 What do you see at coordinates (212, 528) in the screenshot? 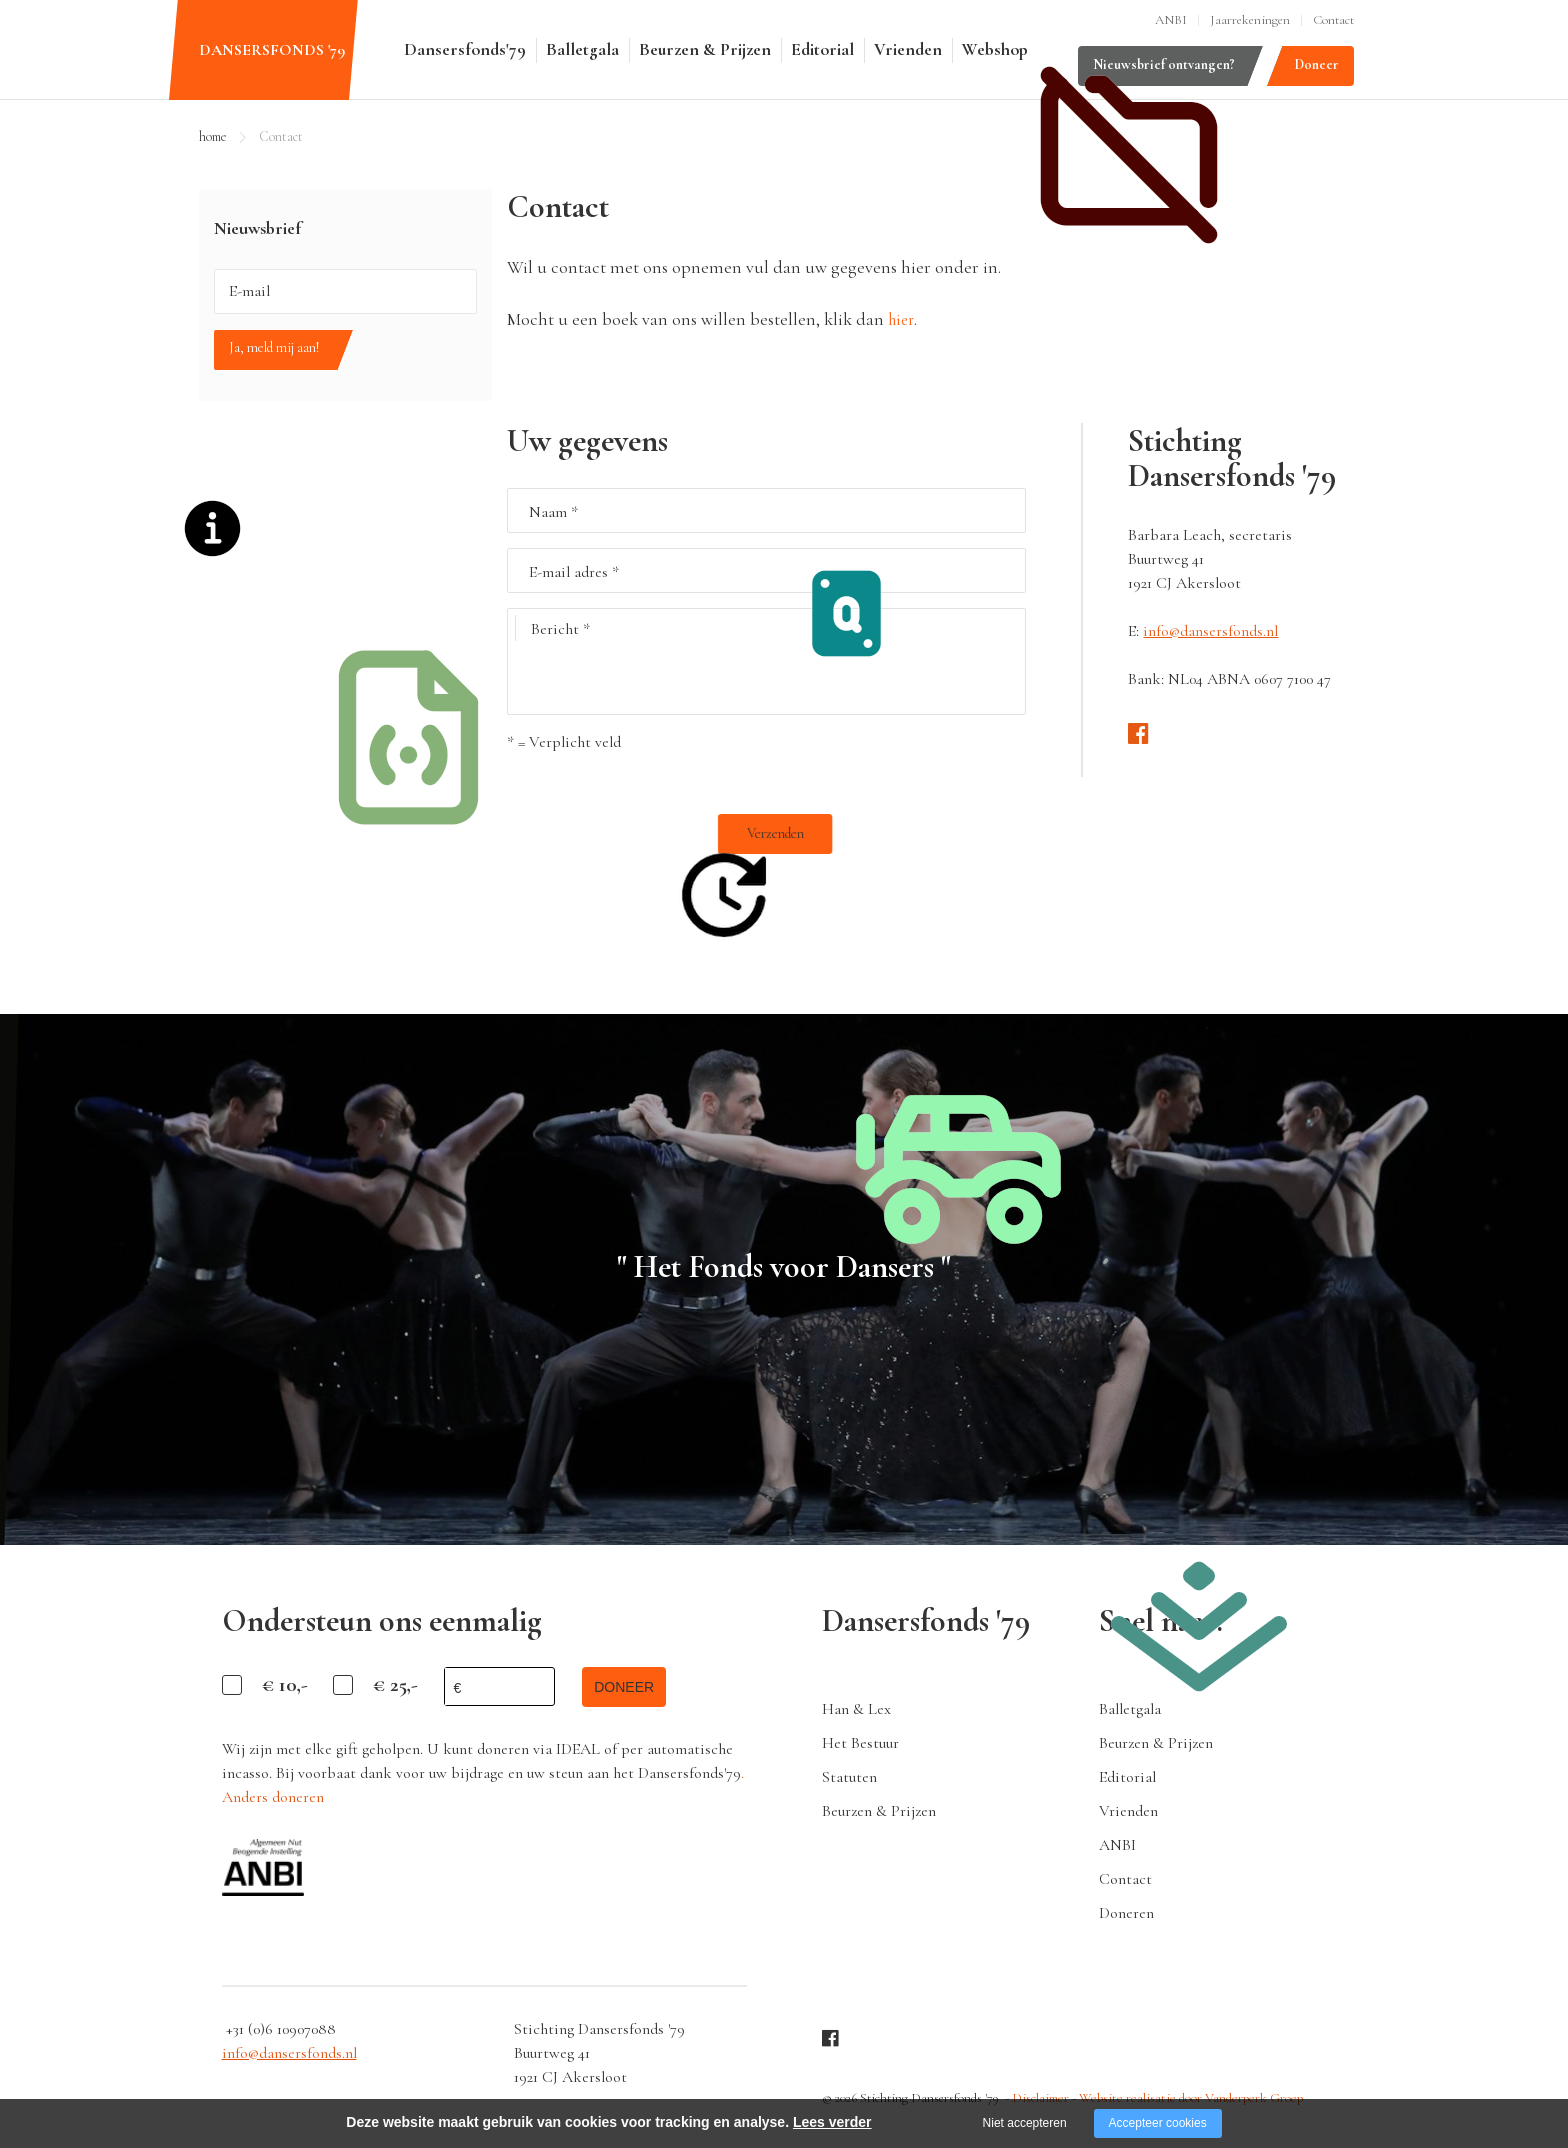
I see `view more information or details` at bounding box center [212, 528].